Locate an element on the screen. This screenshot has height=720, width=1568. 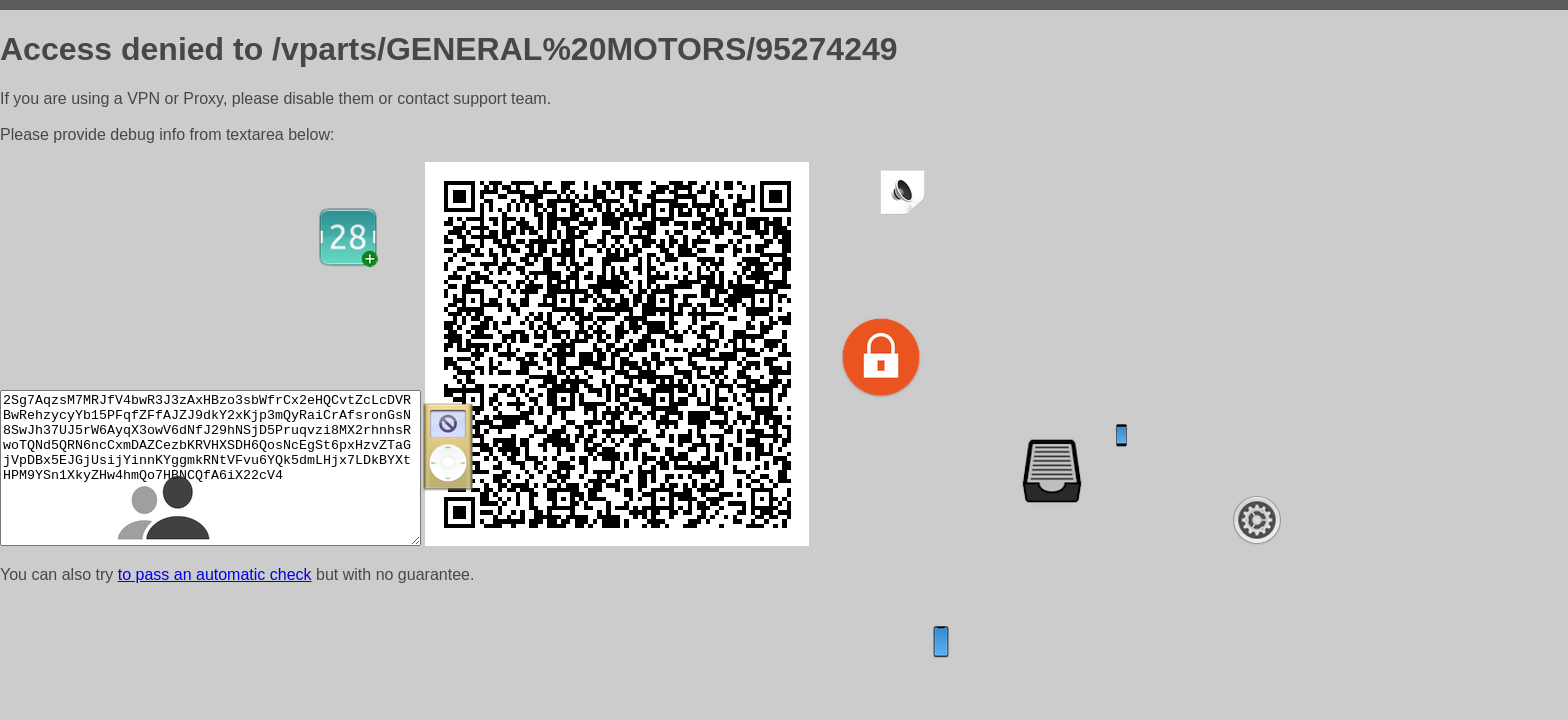
view recently accessed files is located at coordinates (1052, 471).